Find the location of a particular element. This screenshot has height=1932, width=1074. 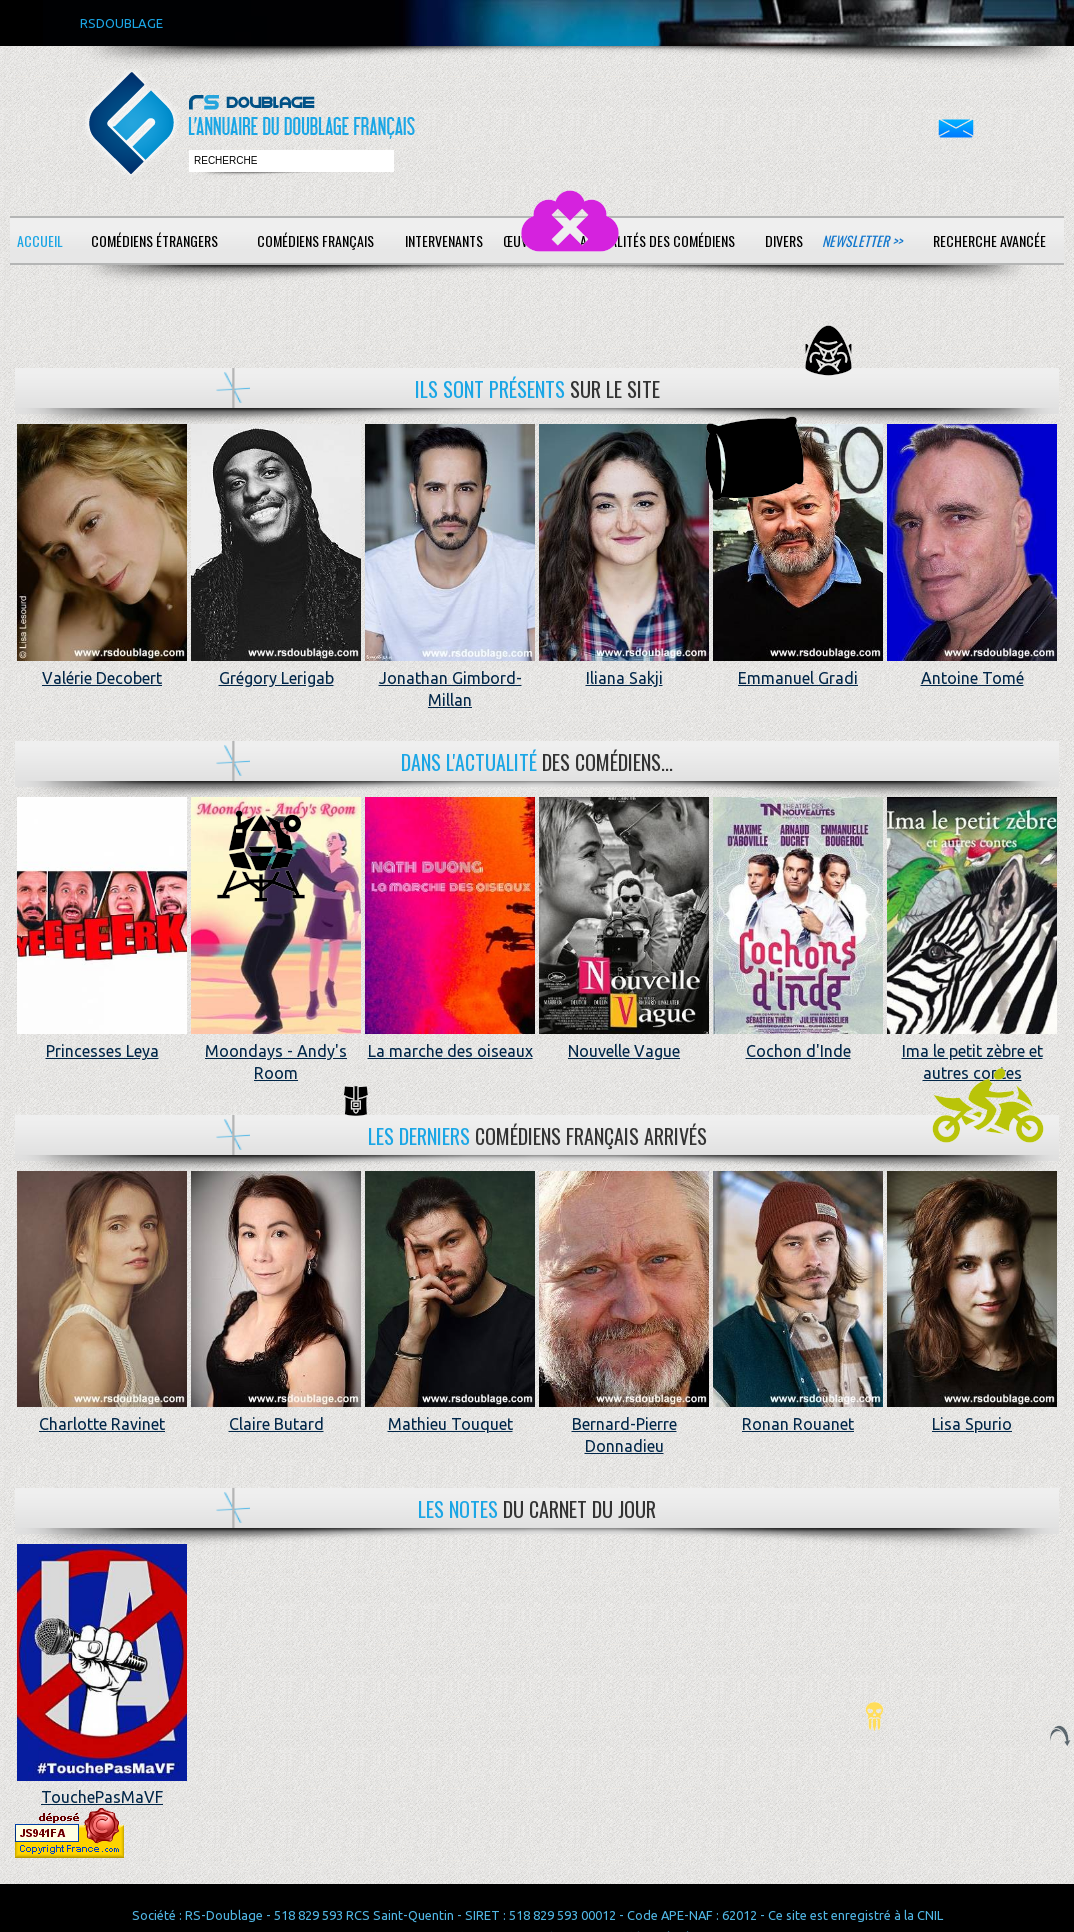

indicates danger or deadly hazard in game is located at coordinates (874, 1716).